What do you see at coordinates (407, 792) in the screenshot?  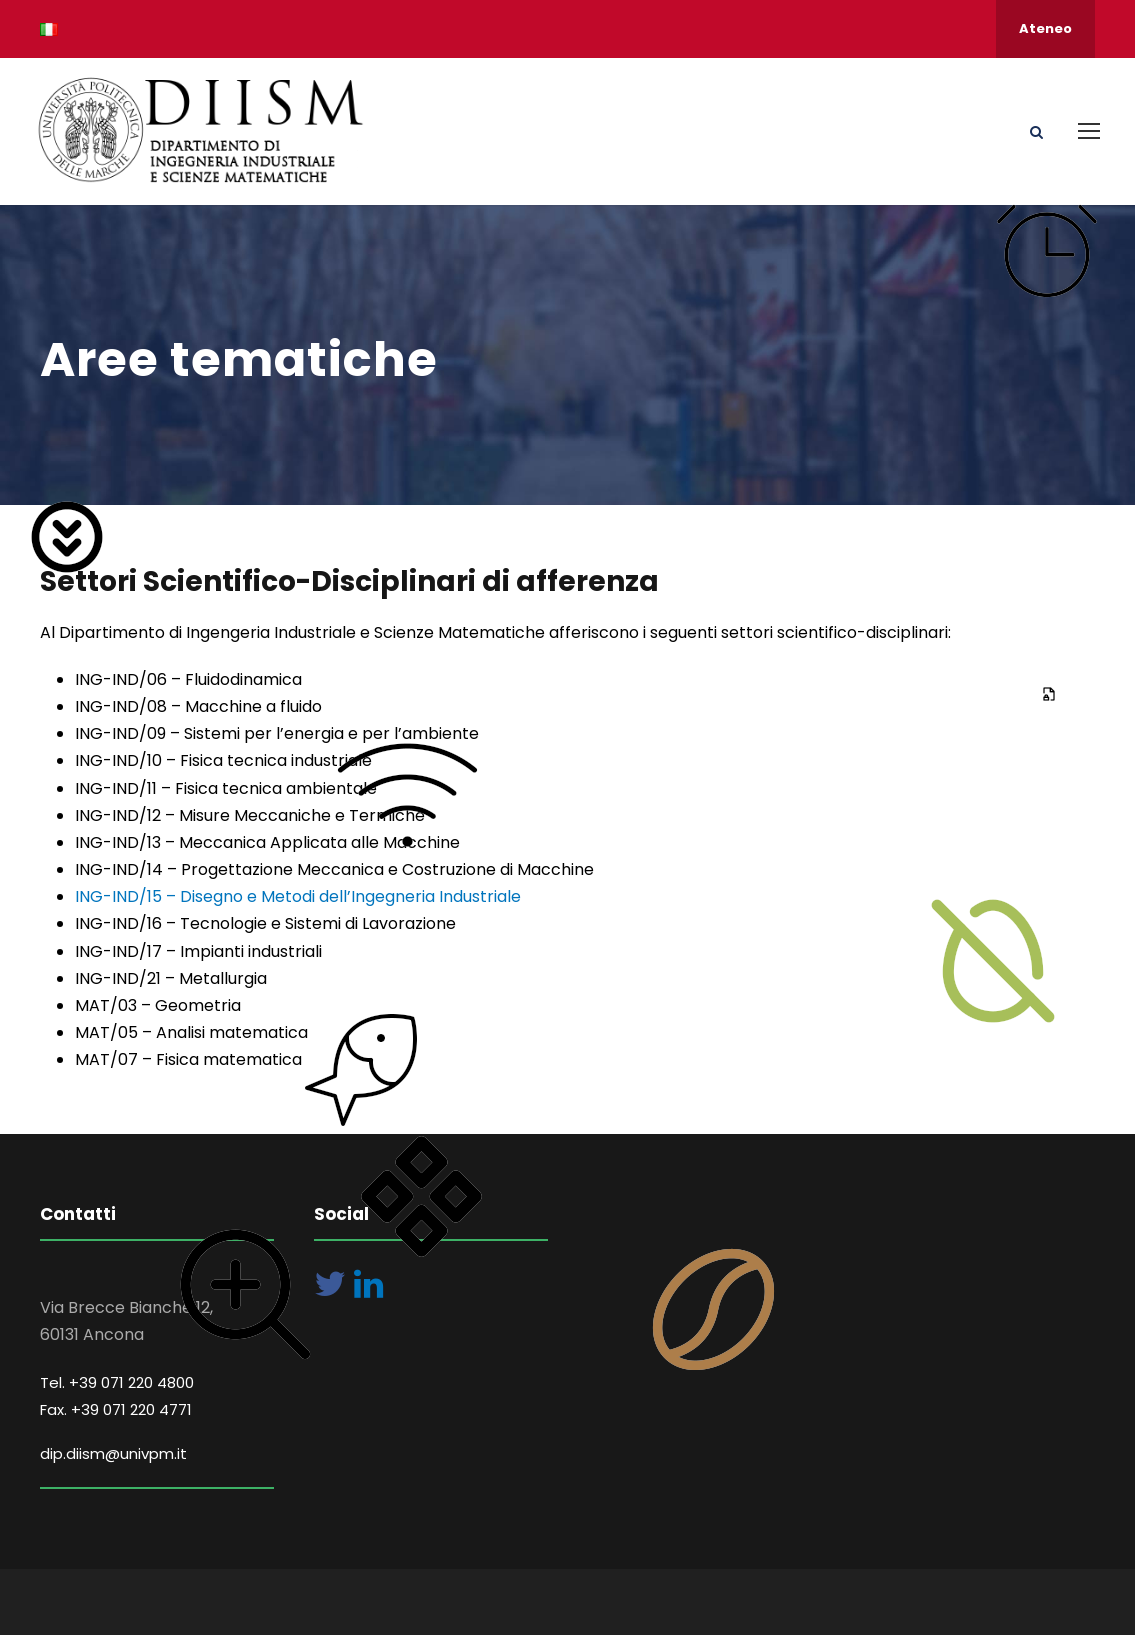 I see `indicates strong wifi signal strength` at bounding box center [407, 792].